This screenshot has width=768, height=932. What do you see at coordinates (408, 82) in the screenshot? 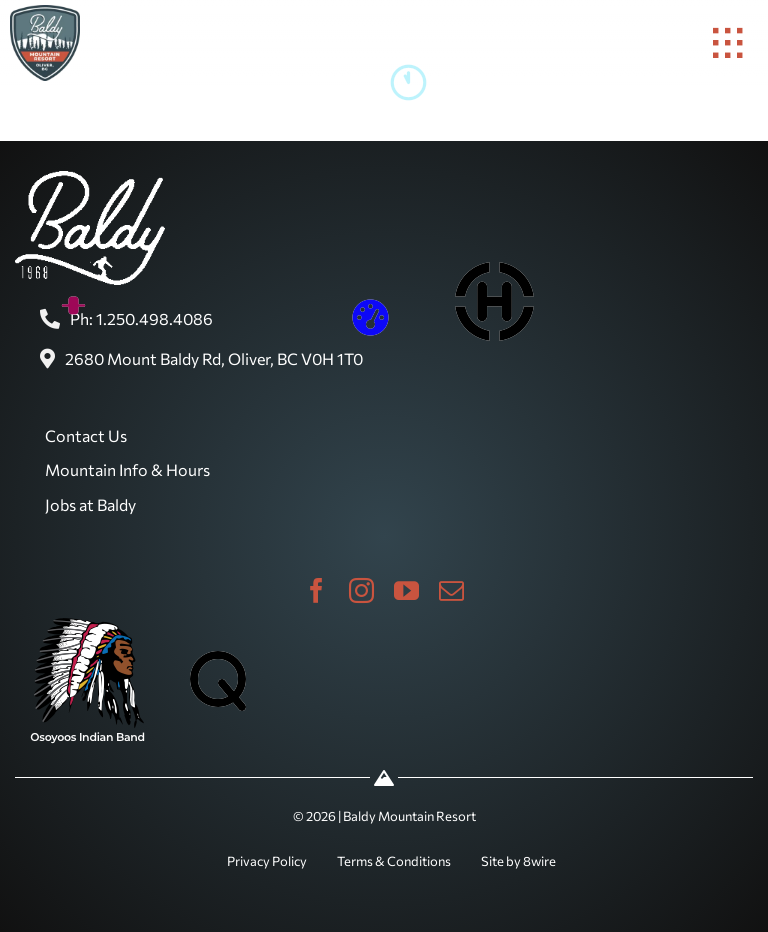
I see `indicates 11 o'clock time` at bounding box center [408, 82].